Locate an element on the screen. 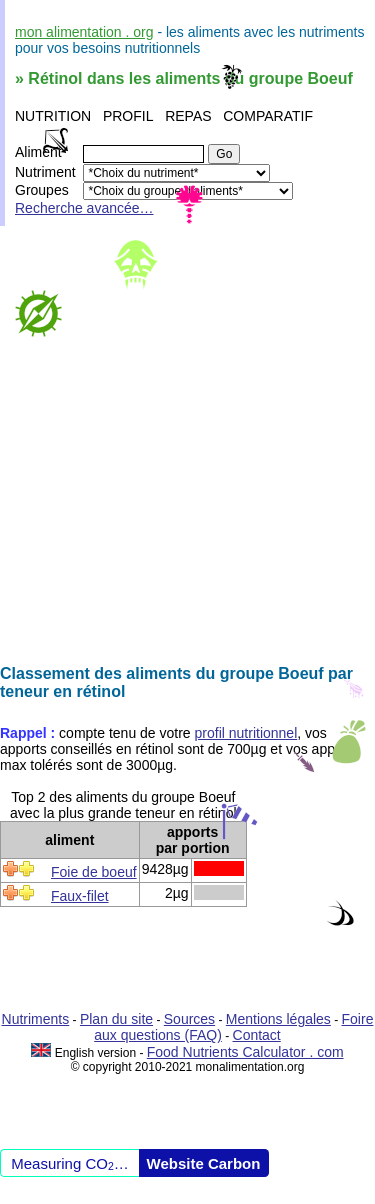 The width and height of the screenshot is (375, 1204). view current wind conditions is located at coordinates (239, 821).